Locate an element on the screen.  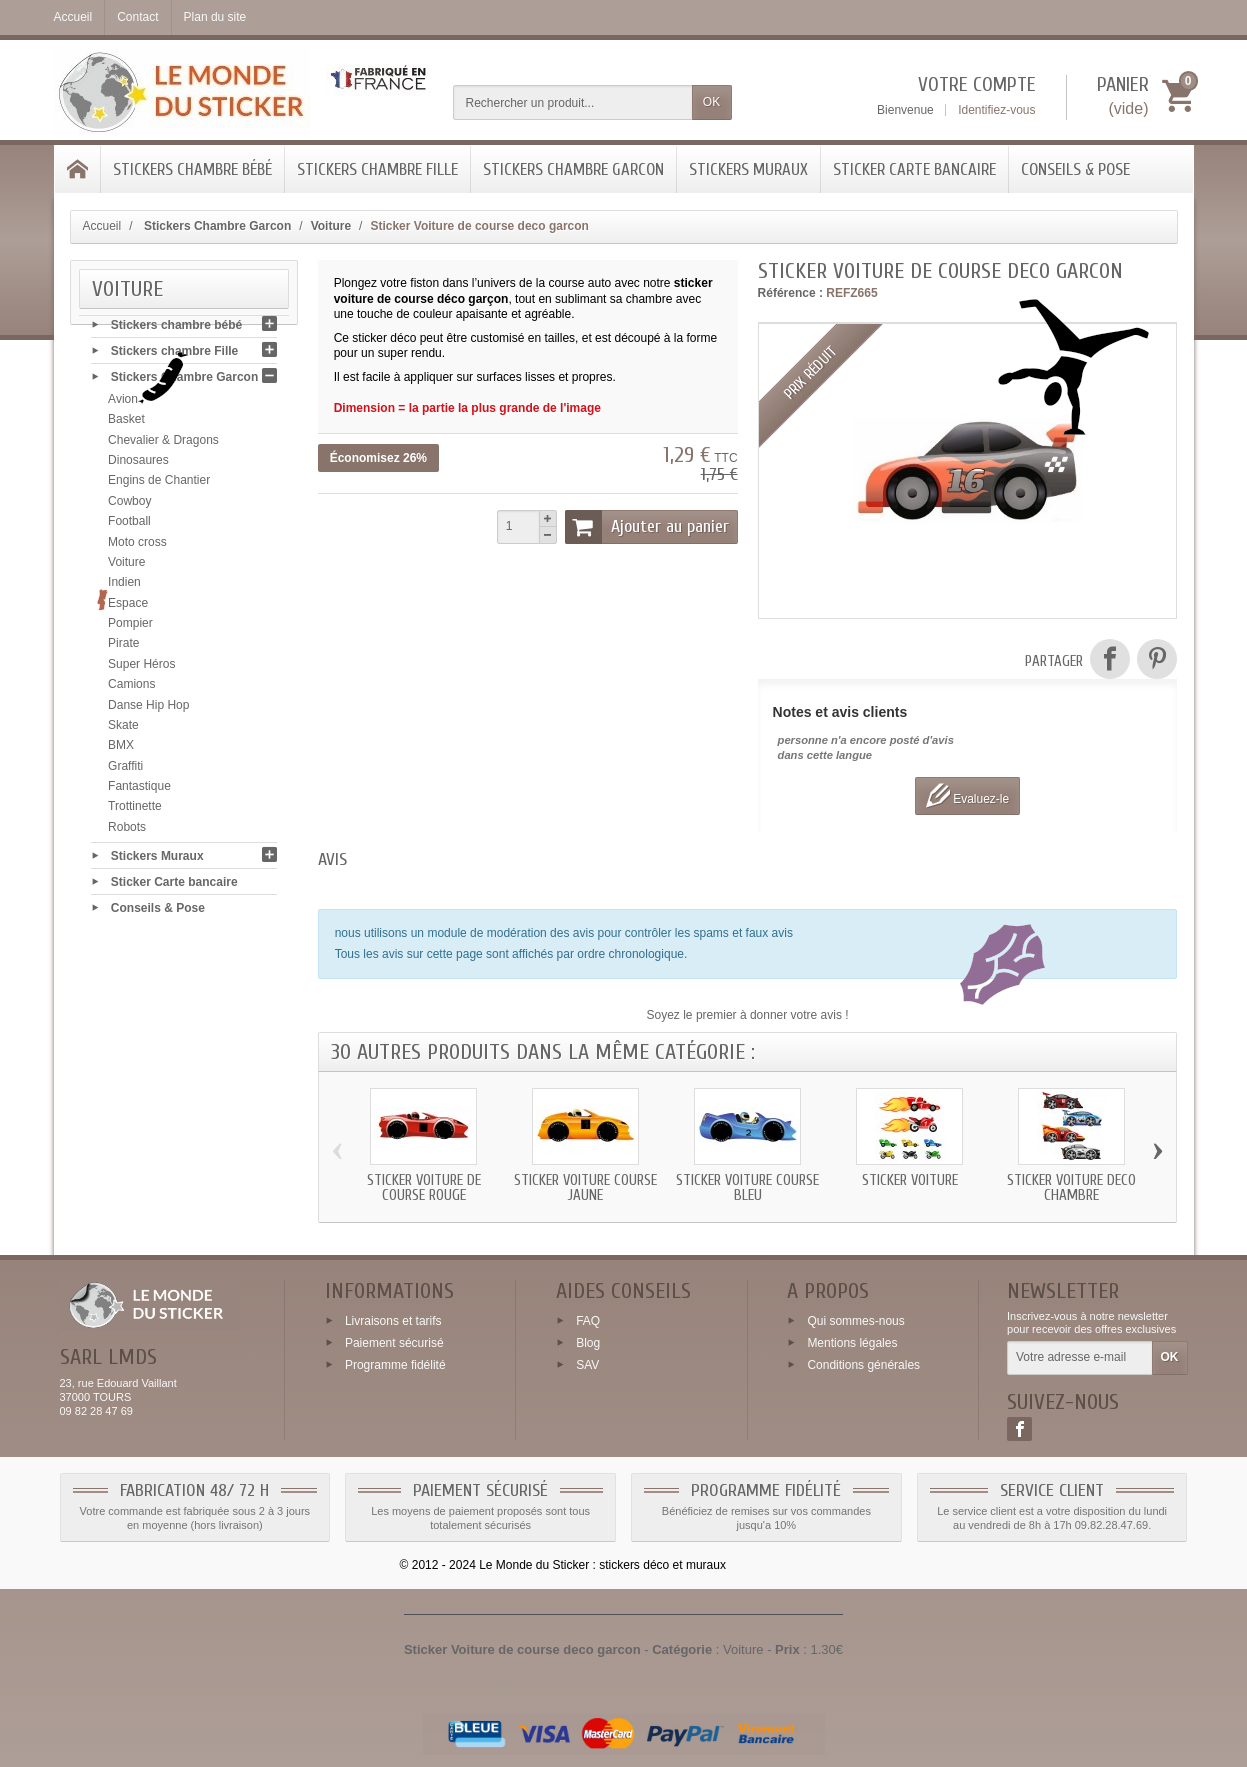
access balance or gymnastics training exercises is located at coordinates (1073, 367).